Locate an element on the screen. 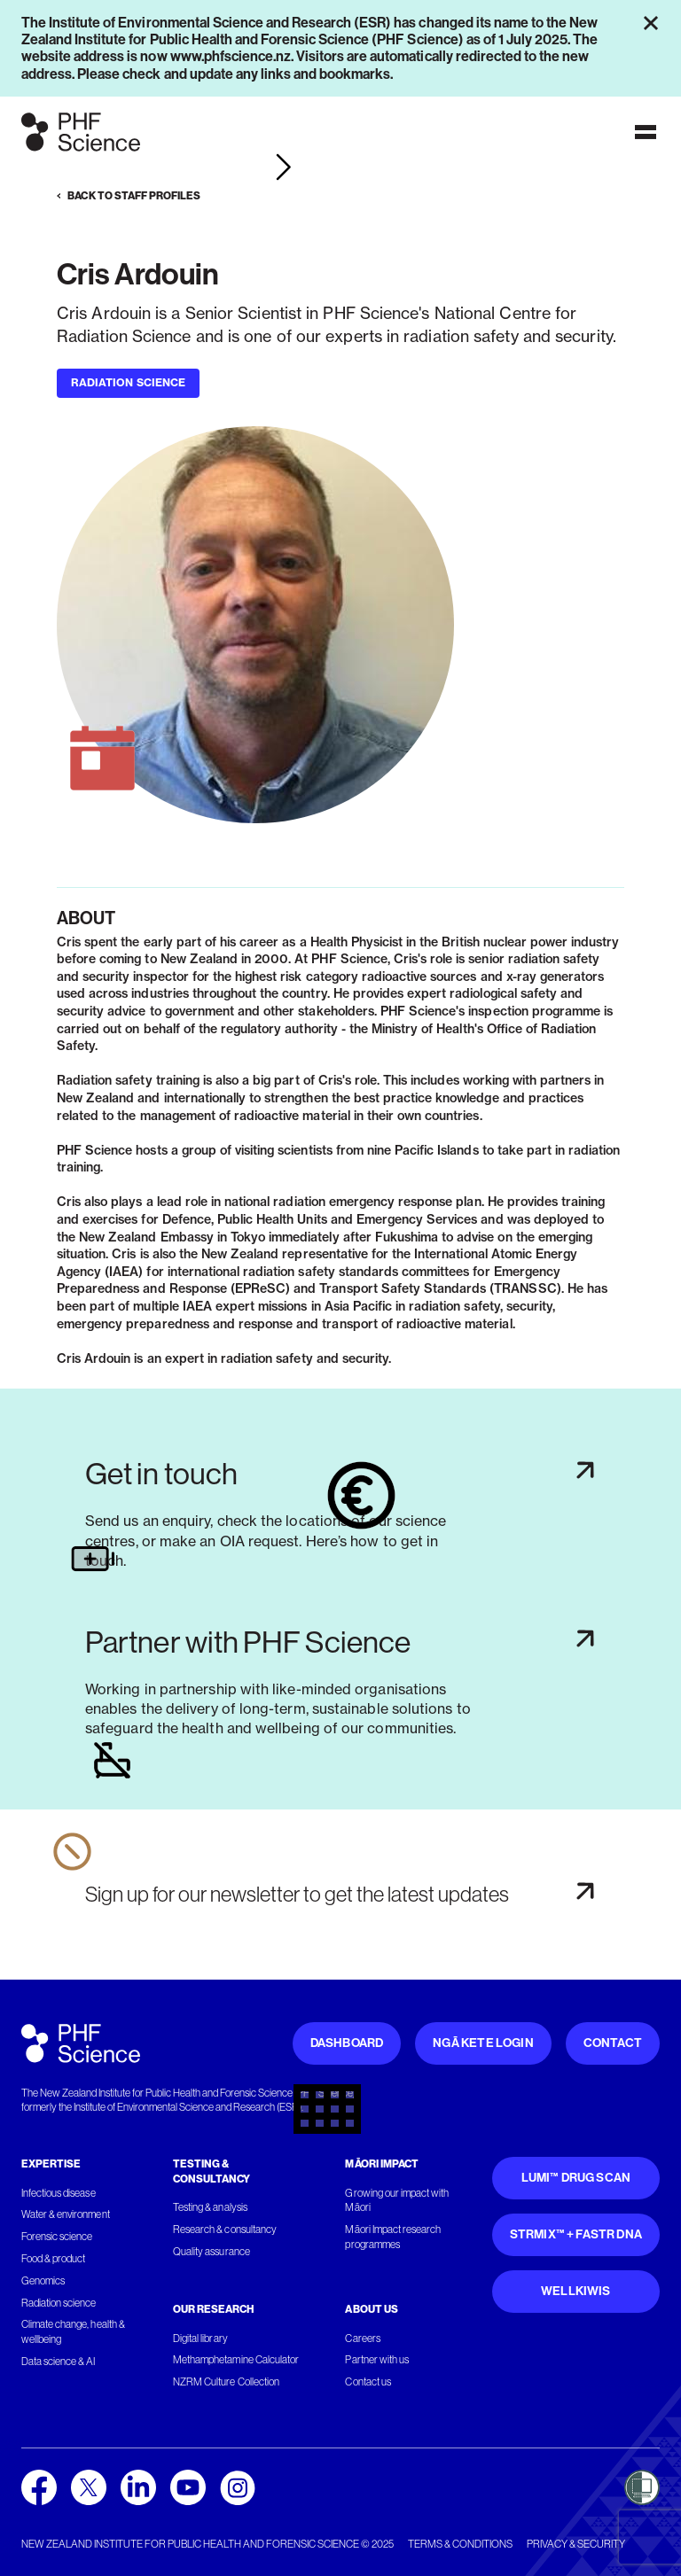  add or extend battery life is located at coordinates (92, 1559).